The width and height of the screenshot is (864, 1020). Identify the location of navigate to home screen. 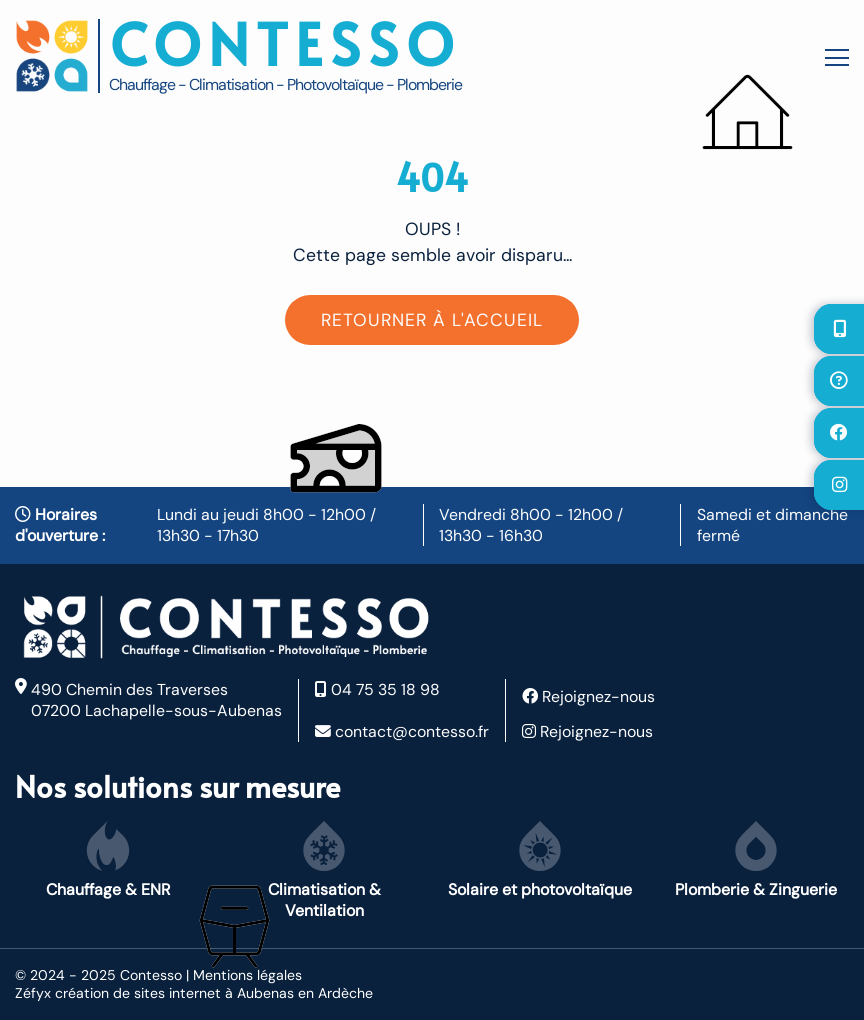
(747, 113).